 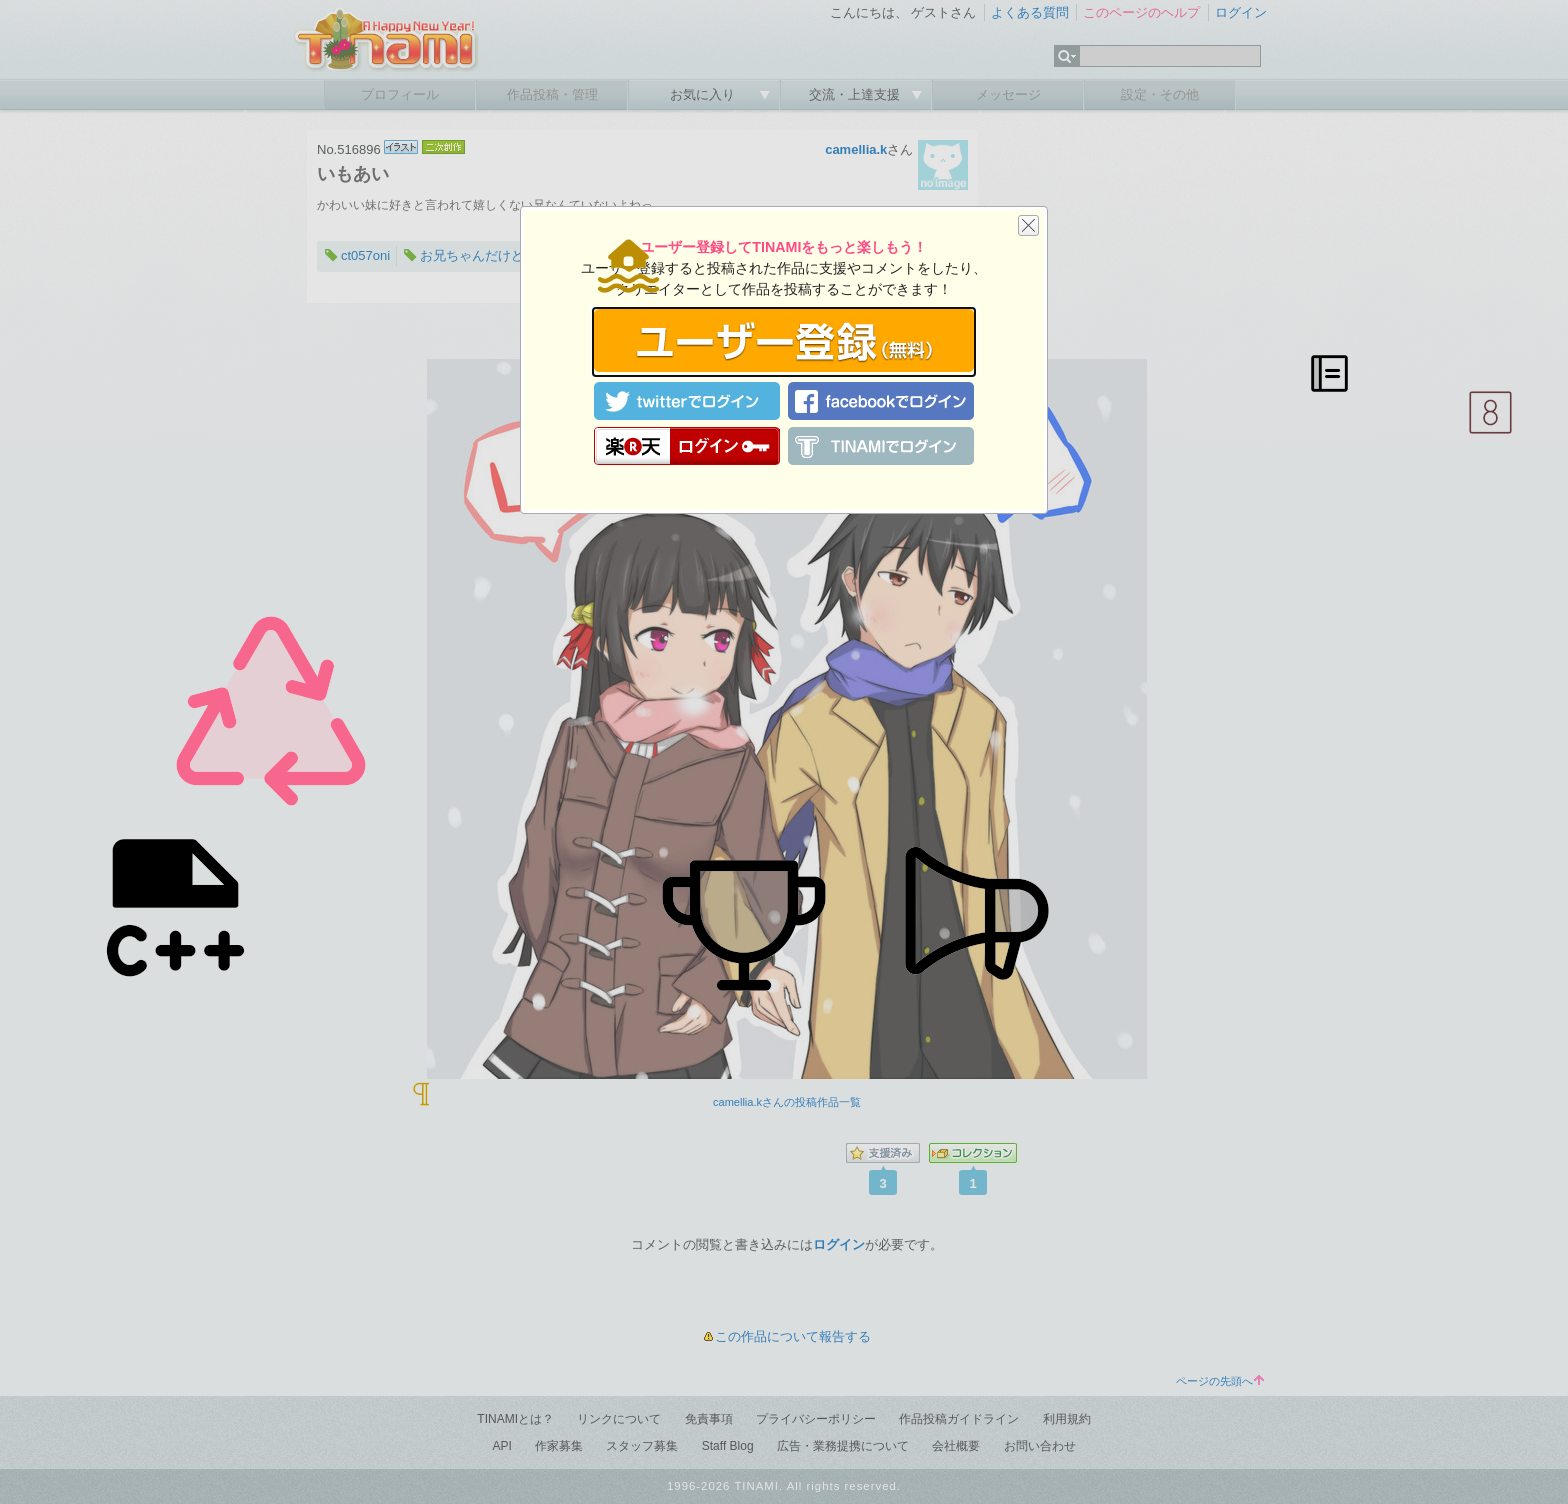 What do you see at coordinates (969, 916) in the screenshot?
I see `make an announcement` at bounding box center [969, 916].